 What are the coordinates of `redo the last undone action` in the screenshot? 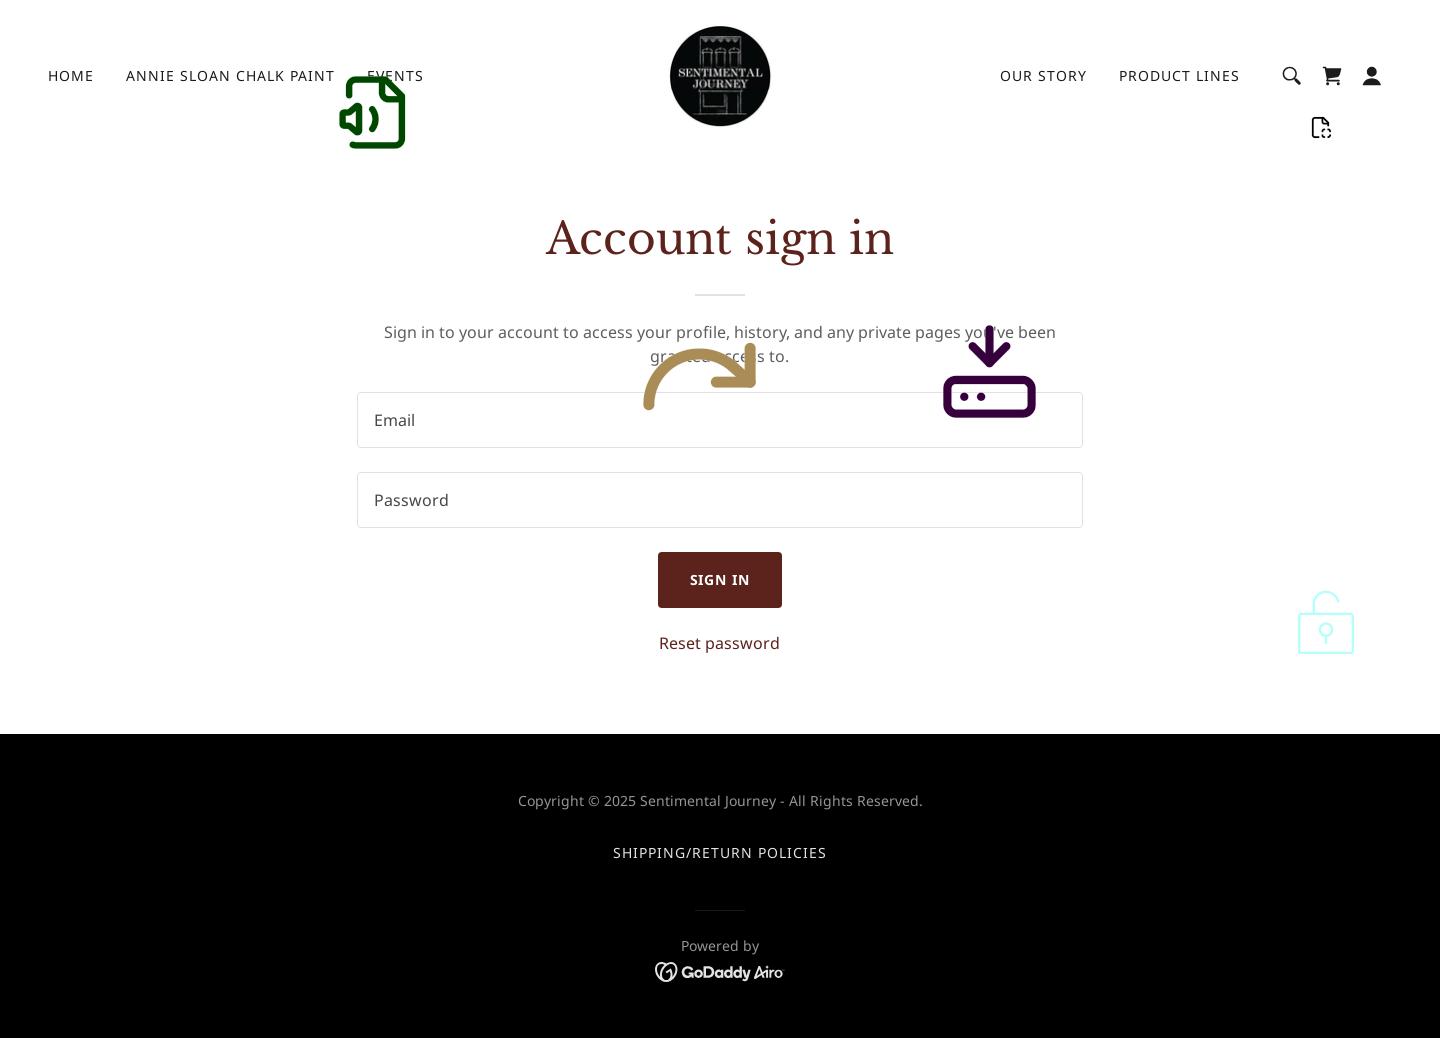 It's located at (699, 376).